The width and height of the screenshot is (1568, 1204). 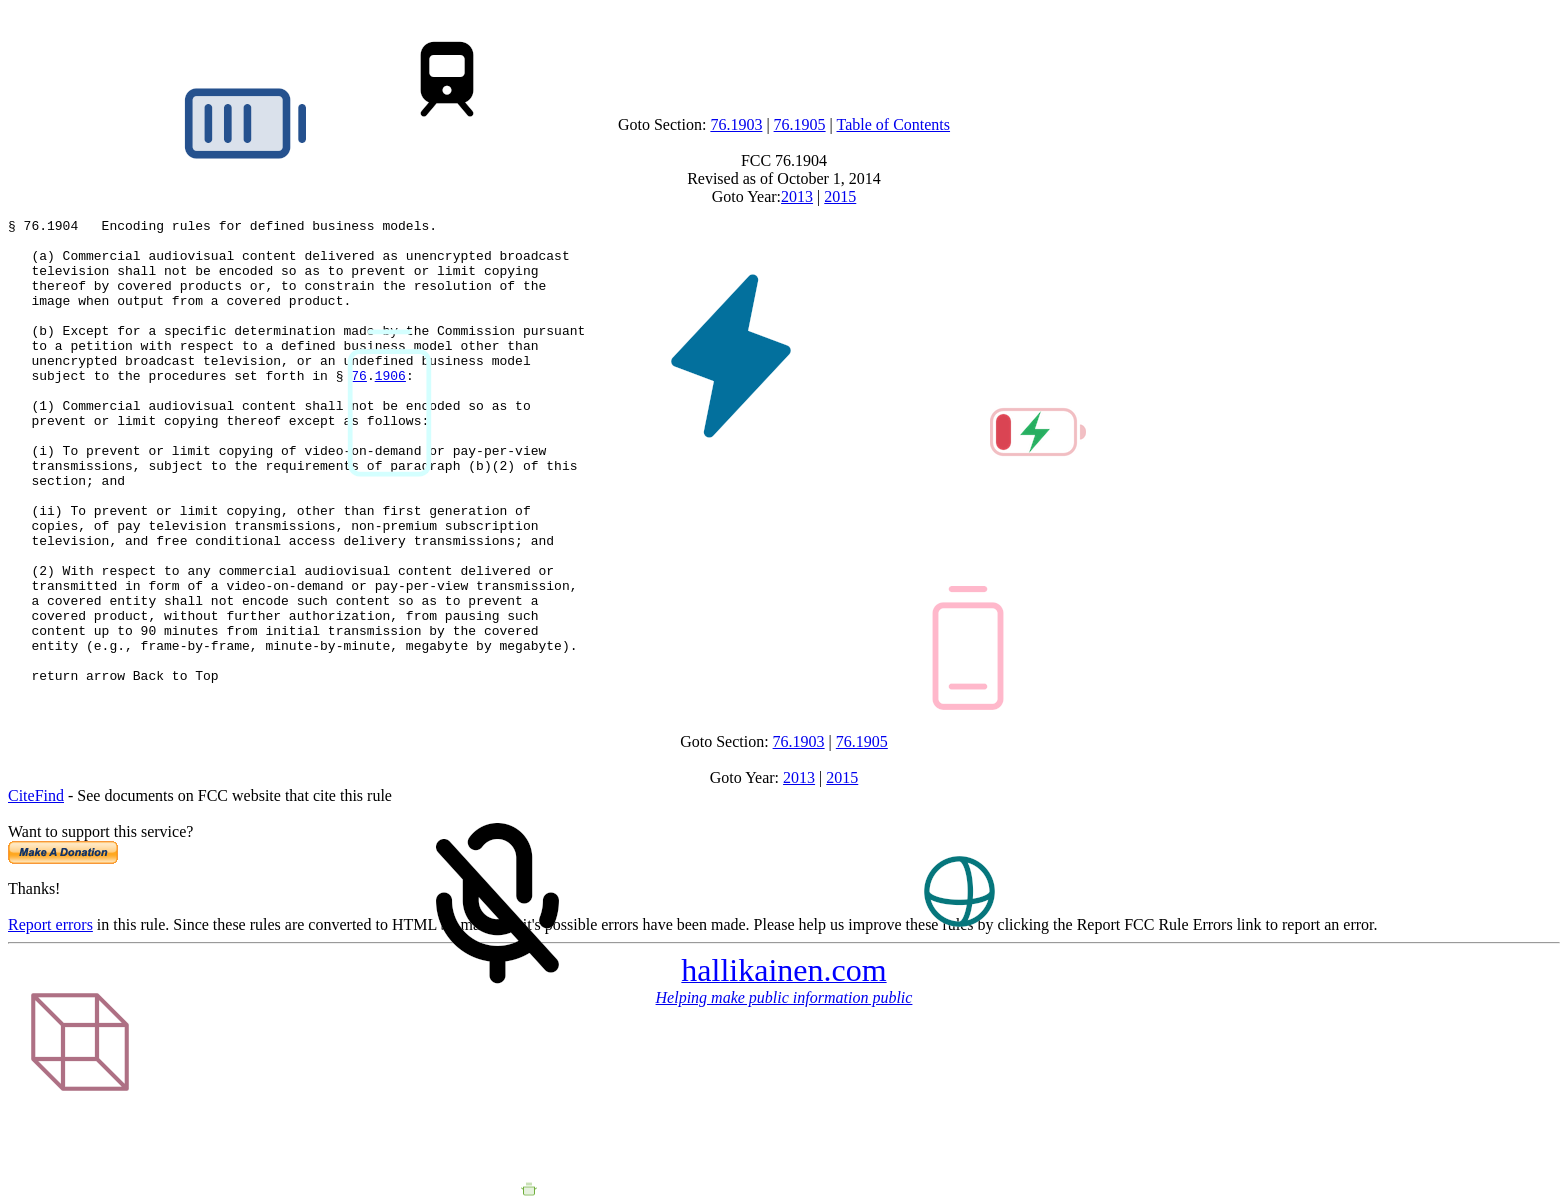 What do you see at coordinates (731, 356) in the screenshot?
I see `indicates fast or instant action` at bounding box center [731, 356].